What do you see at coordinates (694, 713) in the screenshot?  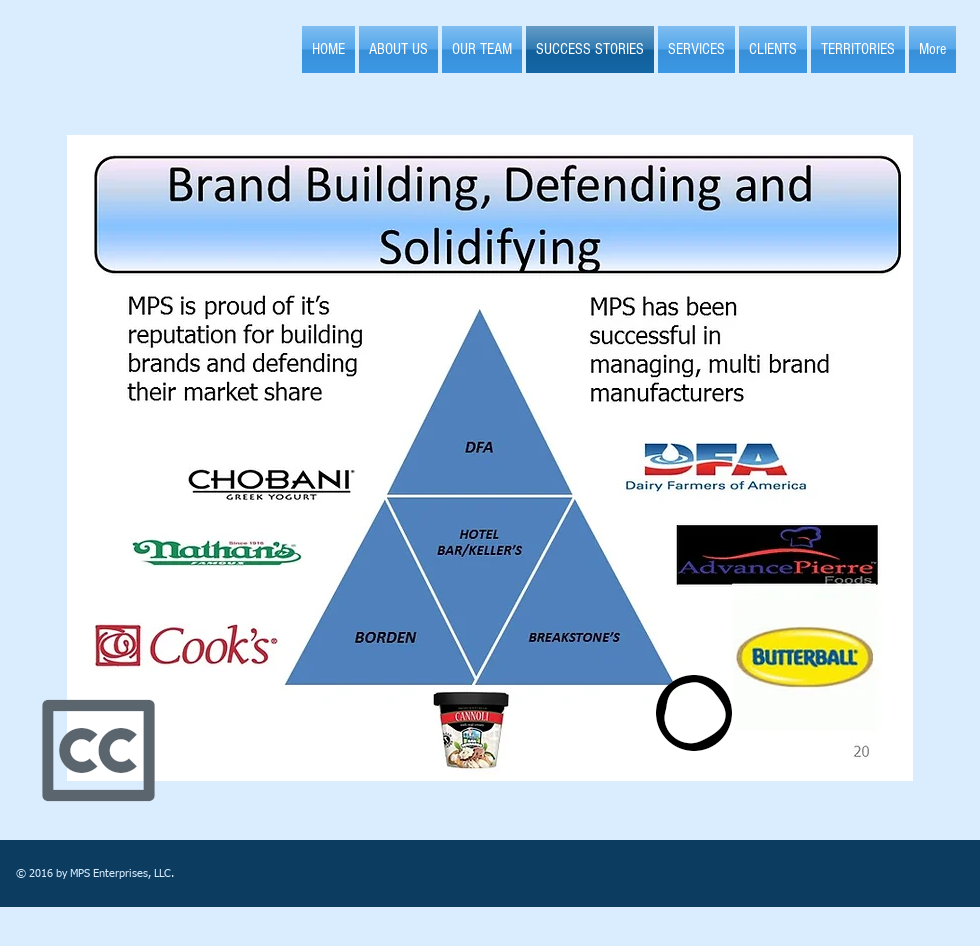 I see `ghost publishing platform logo` at bounding box center [694, 713].